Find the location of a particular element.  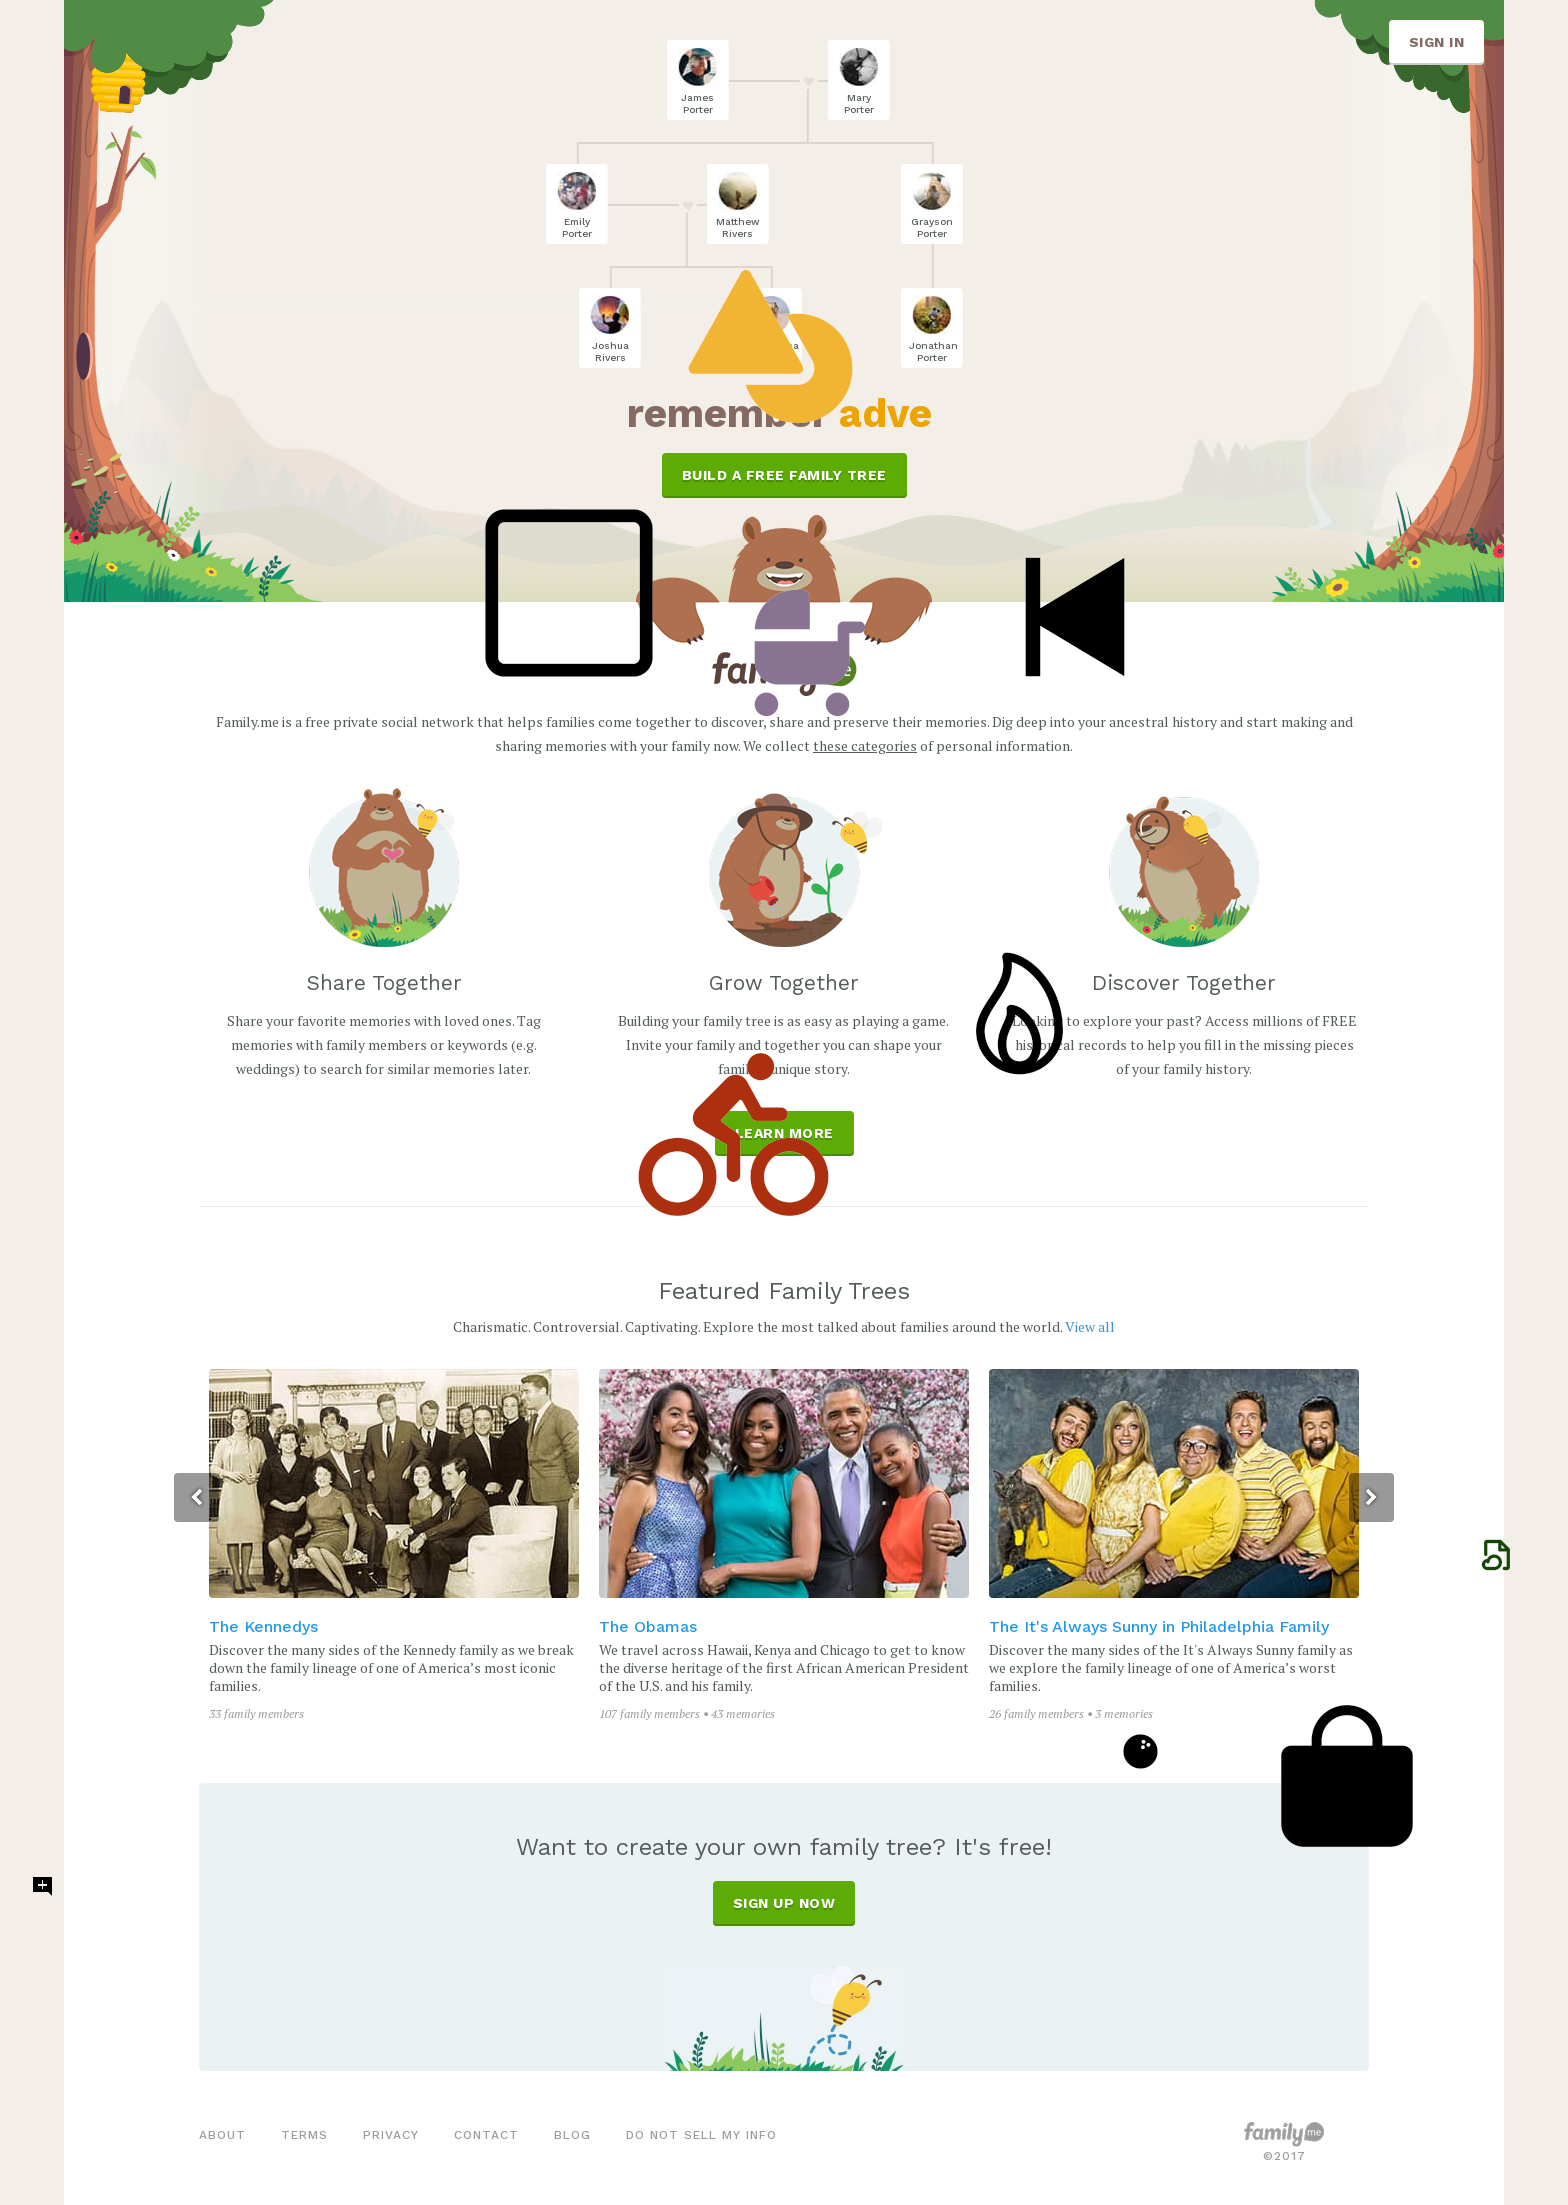

access bowling game or activity is located at coordinates (1140, 1751).